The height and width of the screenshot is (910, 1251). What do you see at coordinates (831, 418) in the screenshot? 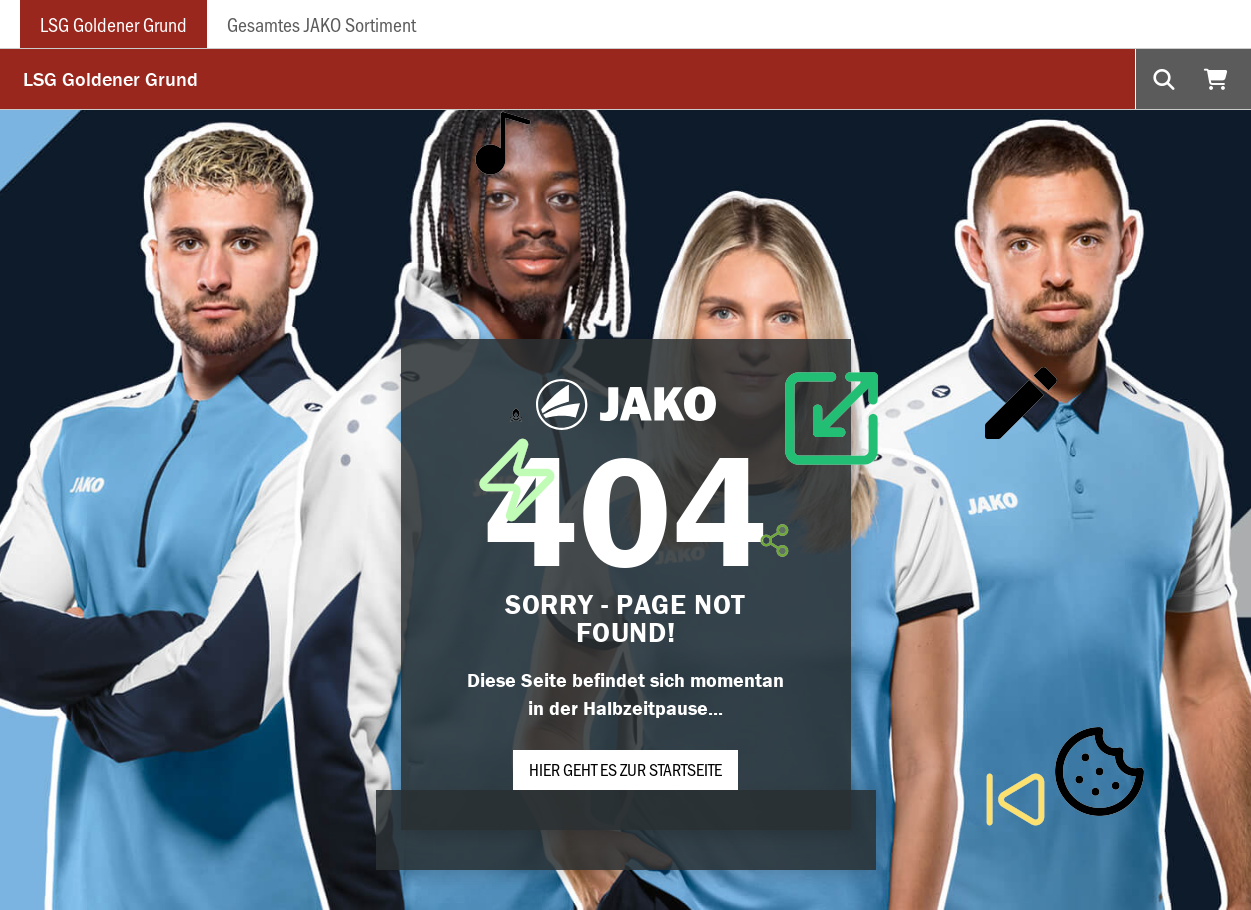
I see `resize or scale an element` at bounding box center [831, 418].